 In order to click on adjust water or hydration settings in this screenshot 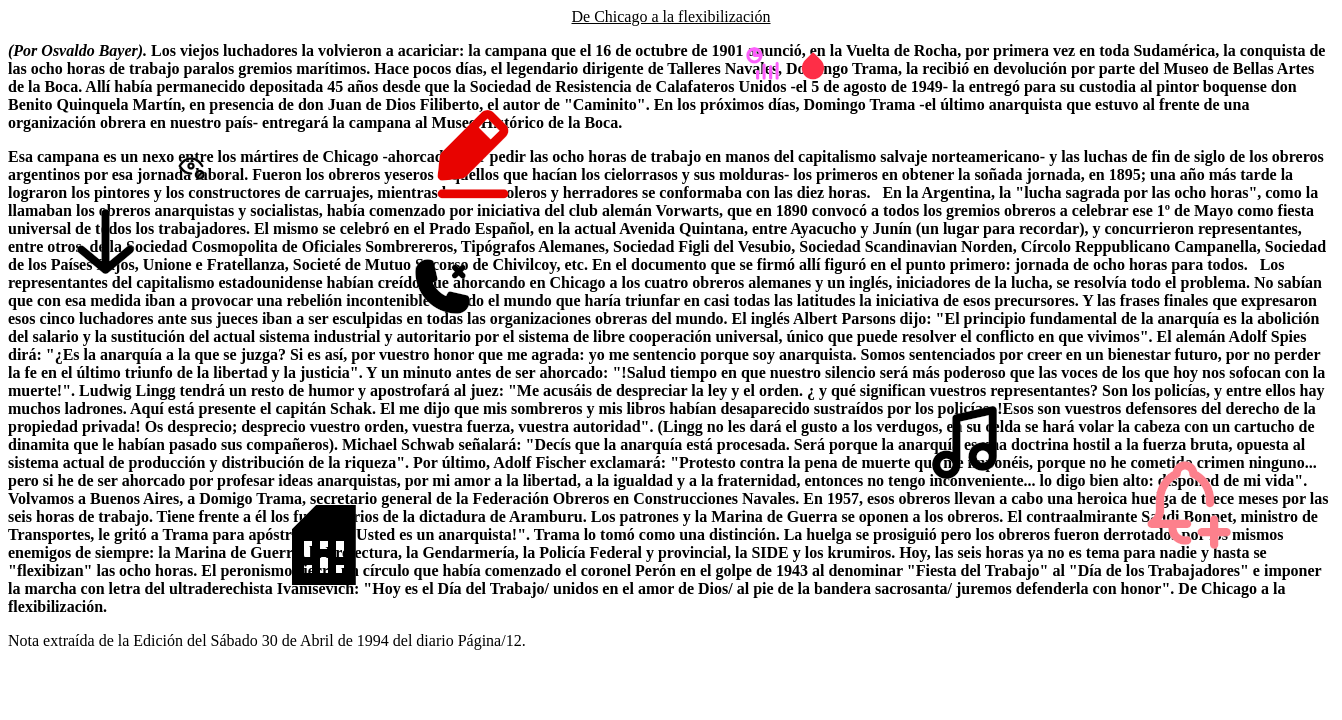, I will do `click(813, 66)`.